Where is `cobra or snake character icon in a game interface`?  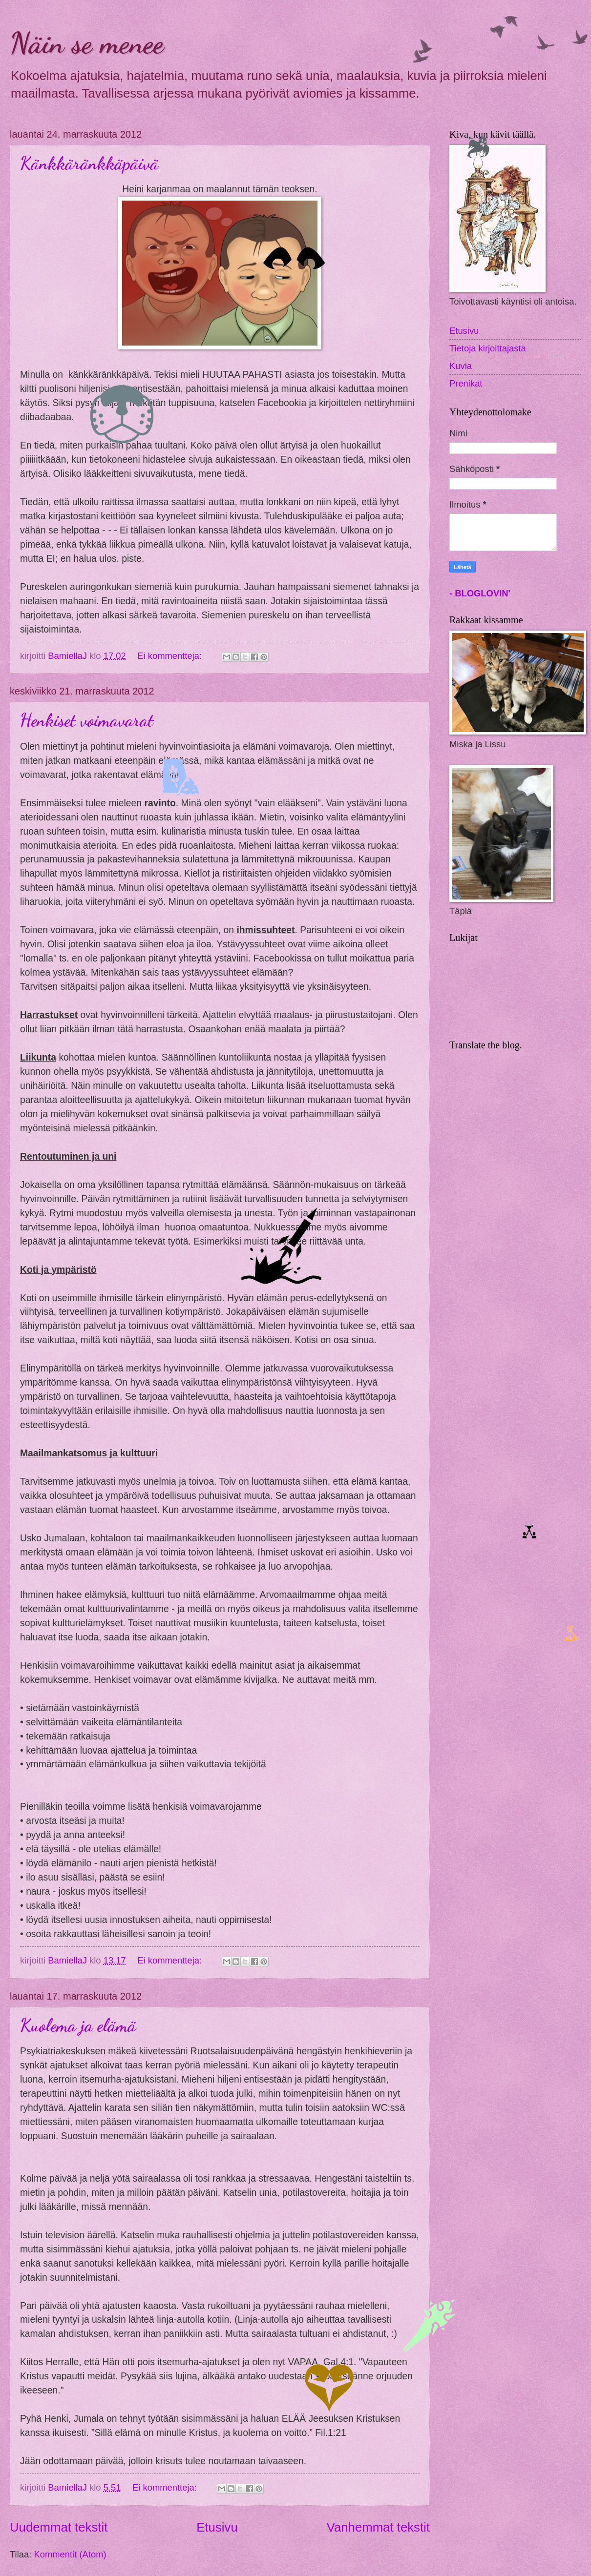 cobra or snake character icon in a game interface is located at coordinates (571, 1633).